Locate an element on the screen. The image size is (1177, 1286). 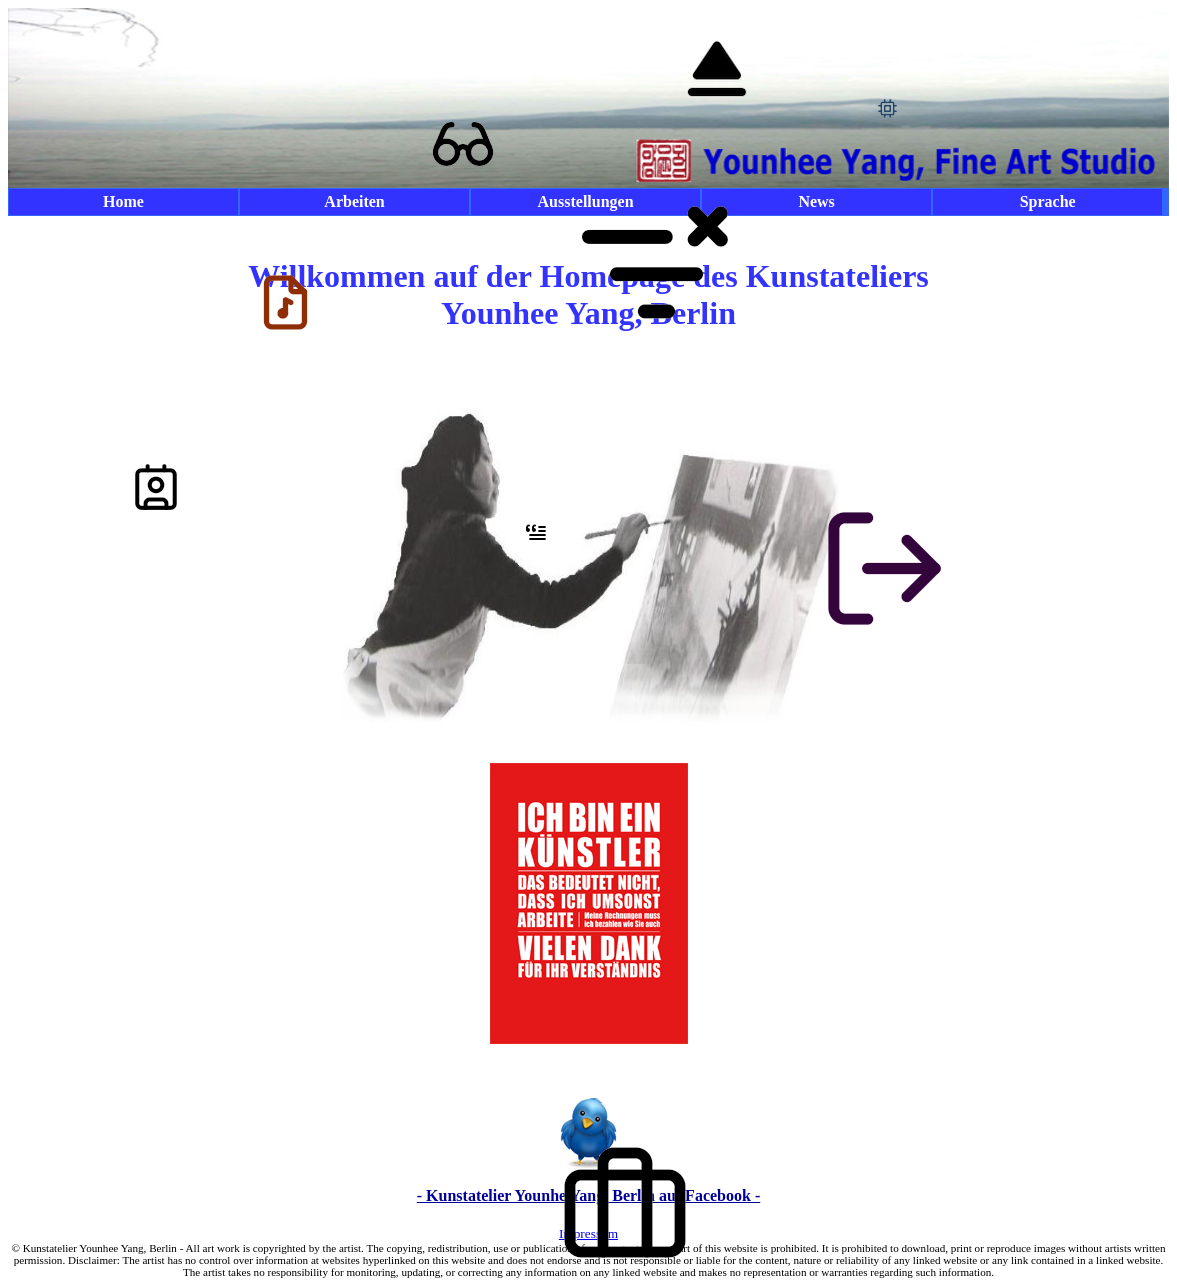
remove or clear active filters is located at coordinates (656, 276).